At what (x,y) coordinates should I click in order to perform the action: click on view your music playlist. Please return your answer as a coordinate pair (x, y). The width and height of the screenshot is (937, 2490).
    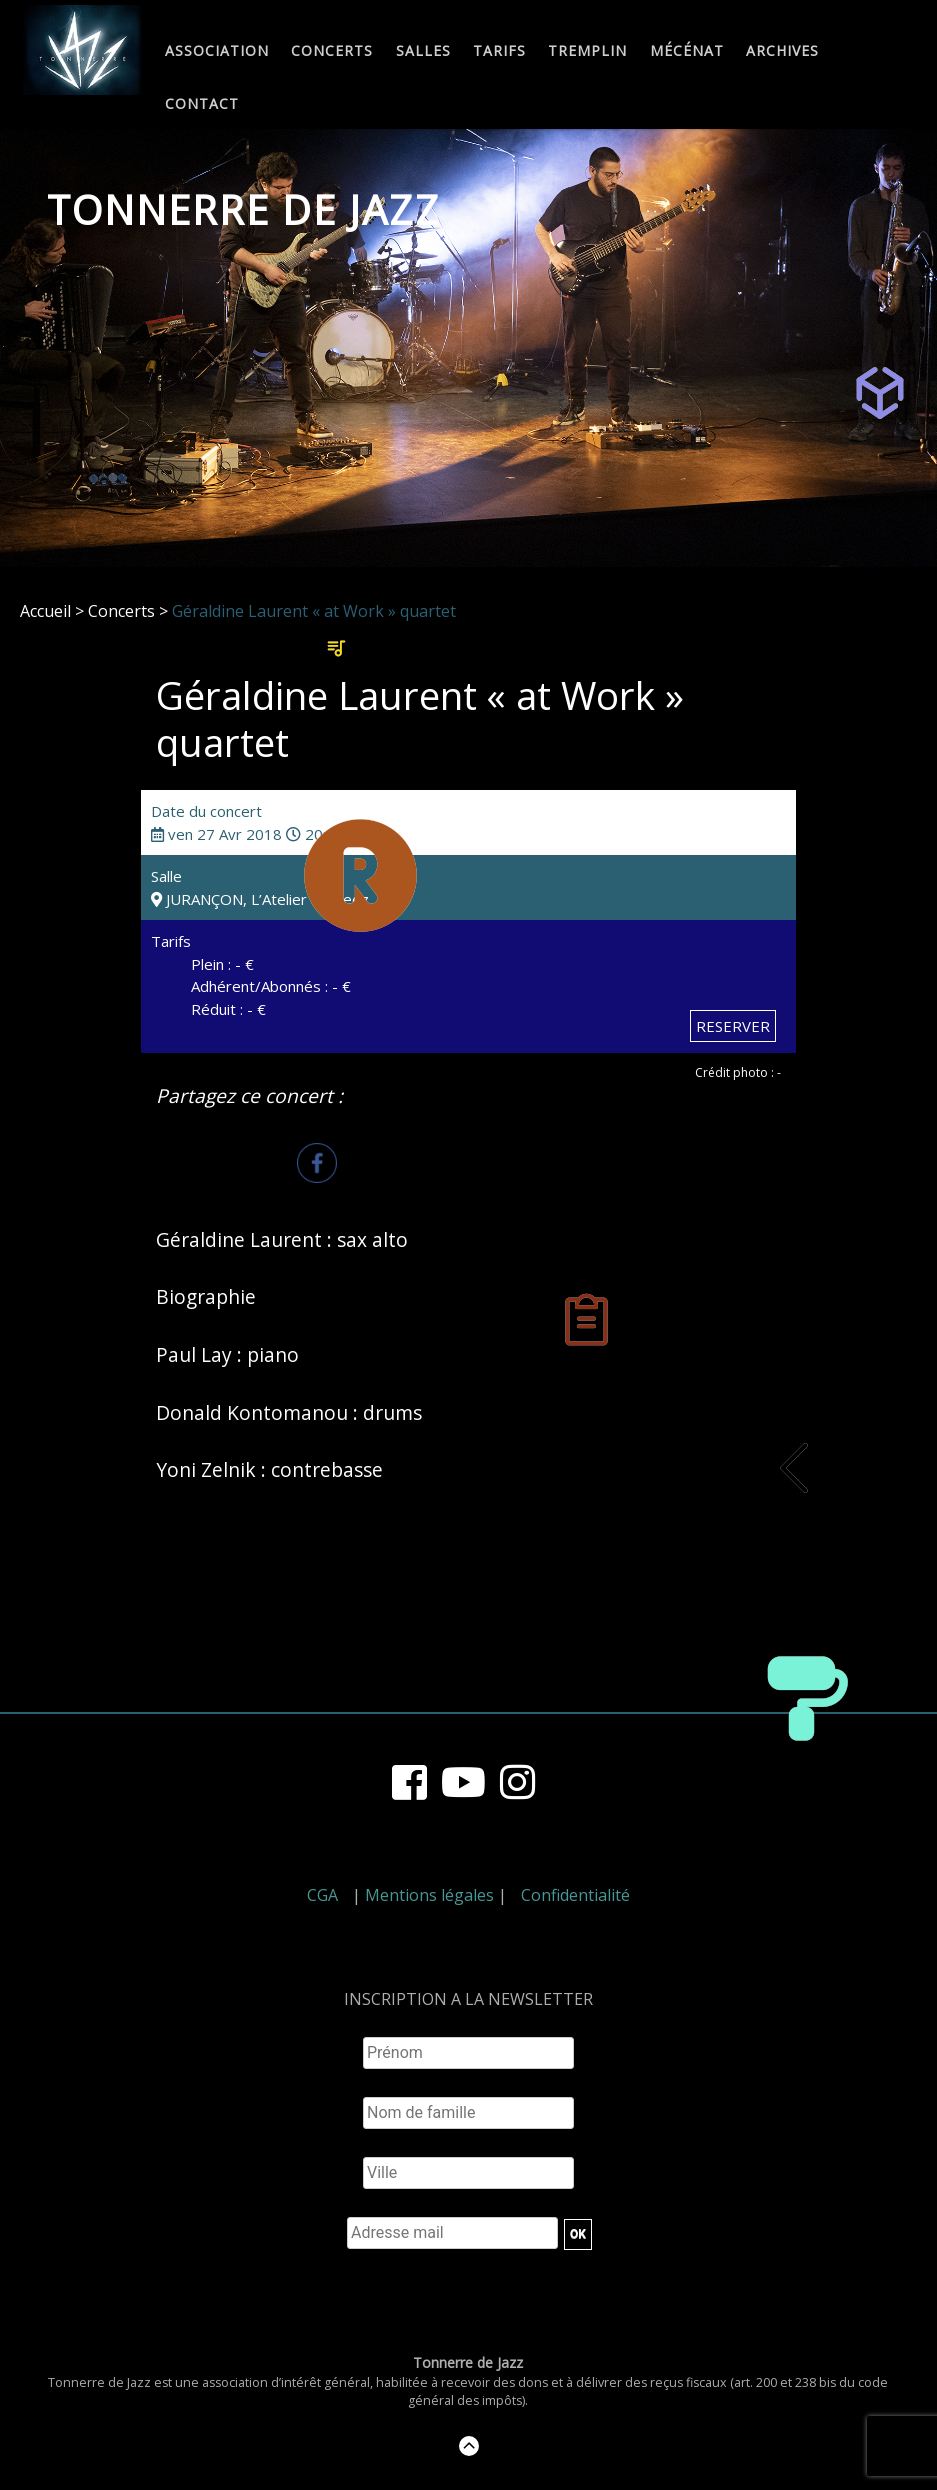
    Looking at the image, I should click on (336, 648).